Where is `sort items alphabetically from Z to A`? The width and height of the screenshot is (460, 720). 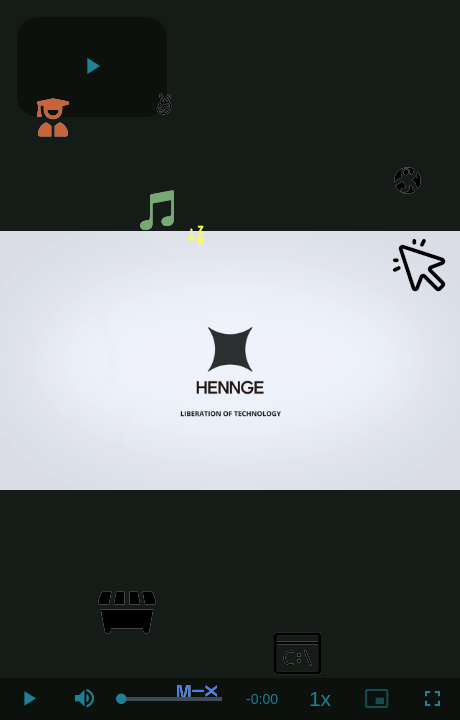
sort items alphabetically from Z to A is located at coordinates (196, 235).